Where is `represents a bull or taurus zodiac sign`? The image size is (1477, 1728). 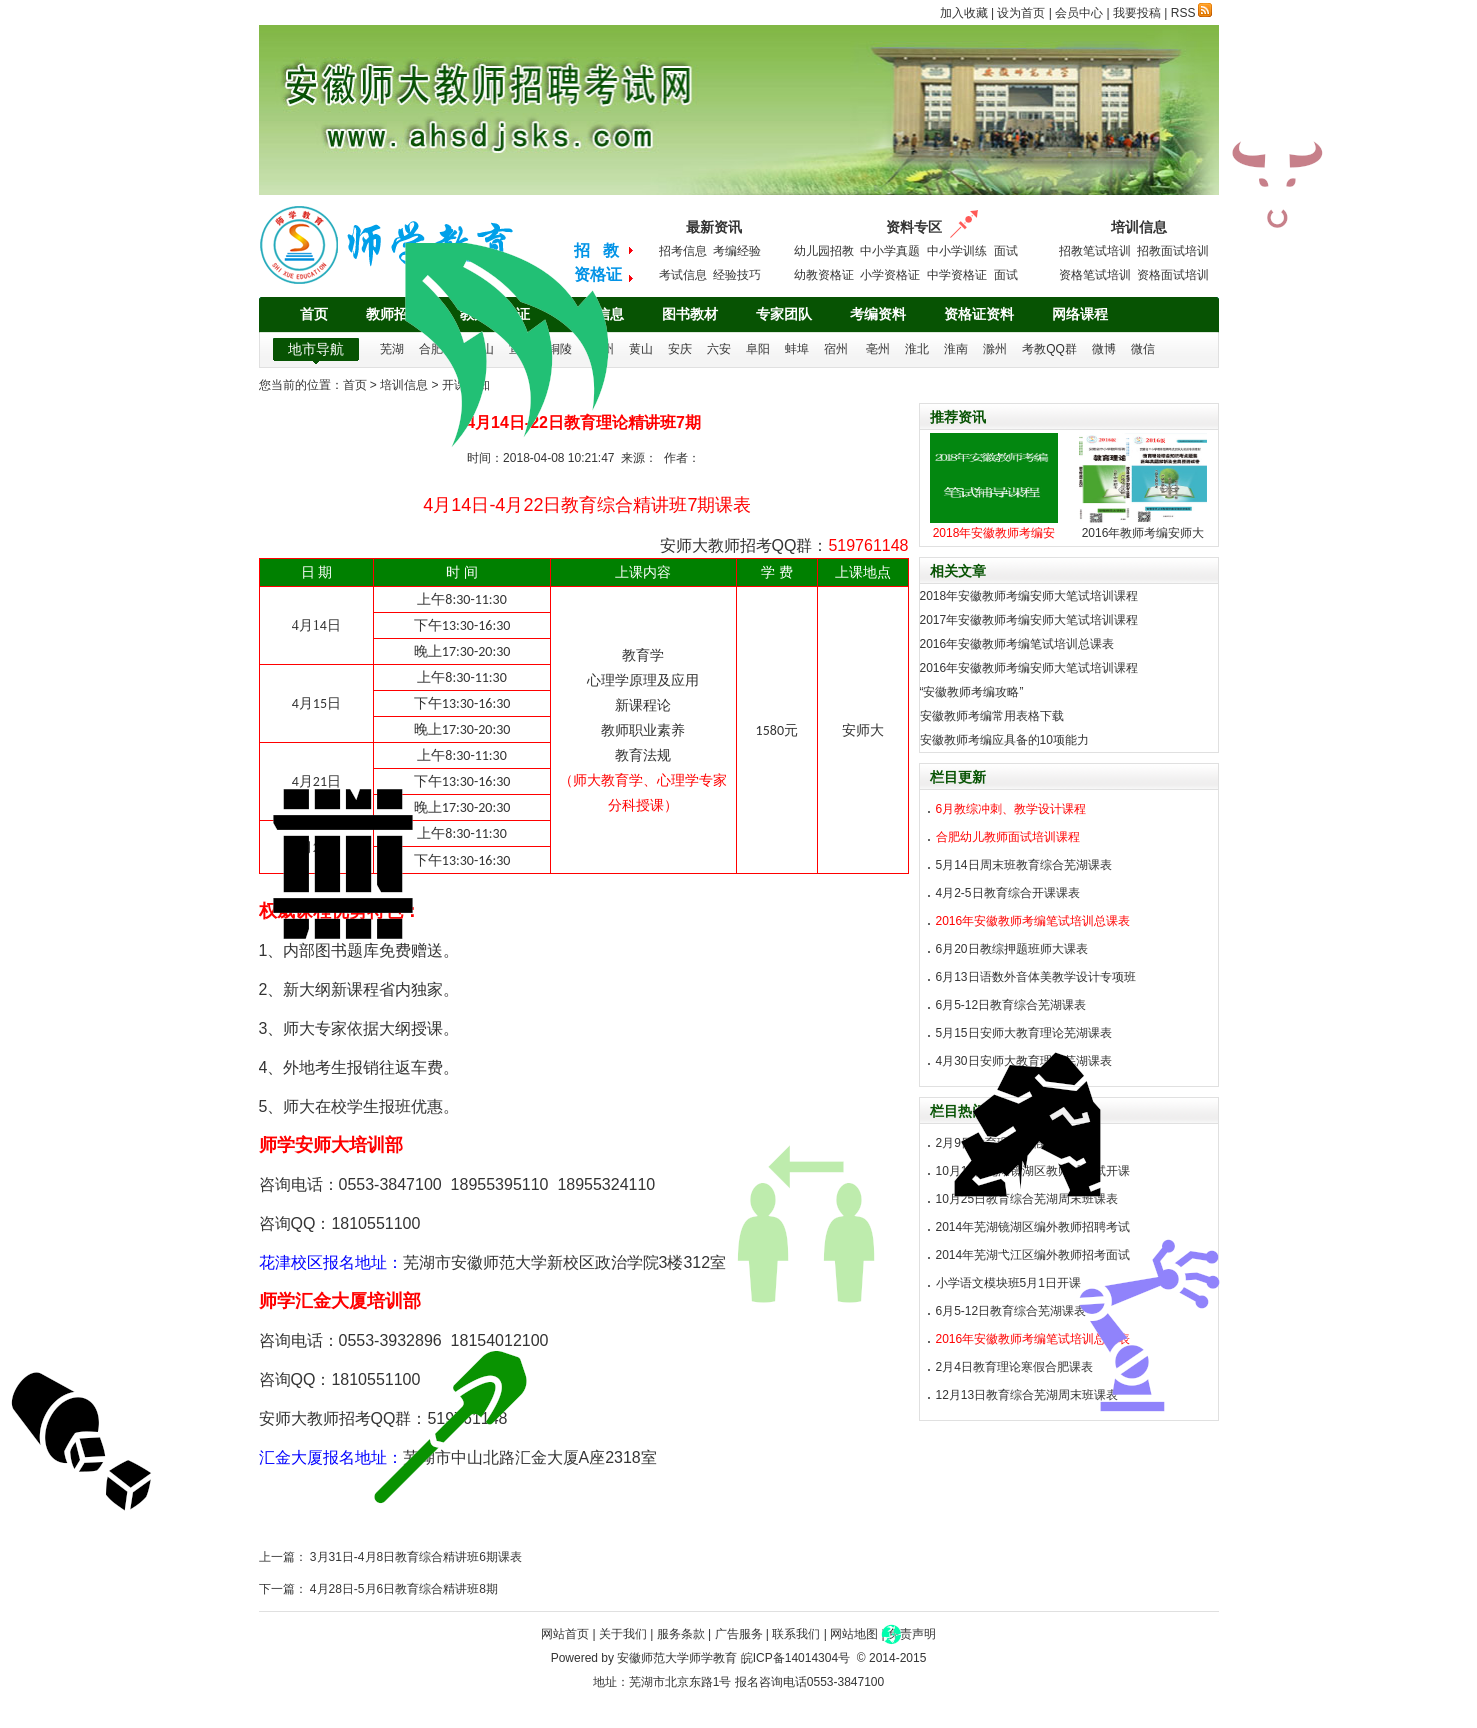
represents a bull or taurus zodiac sign is located at coordinates (1277, 185).